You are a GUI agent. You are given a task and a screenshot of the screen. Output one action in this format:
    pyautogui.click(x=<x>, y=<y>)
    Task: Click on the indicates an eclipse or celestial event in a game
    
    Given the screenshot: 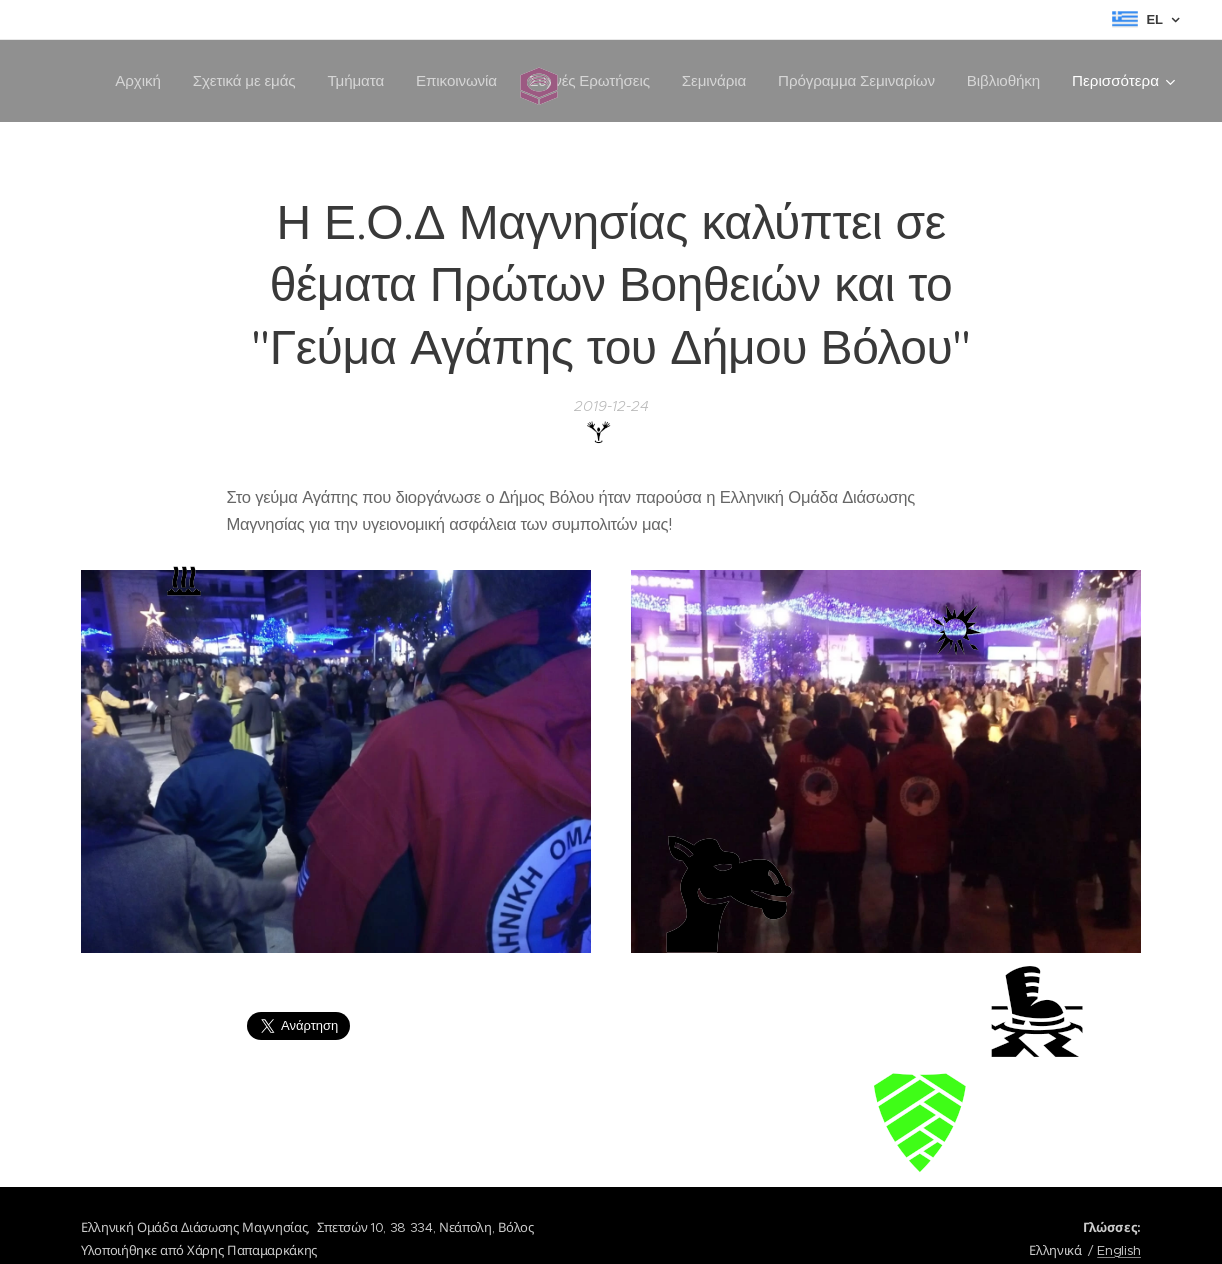 What is the action you would take?
    pyautogui.click(x=956, y=630)
    